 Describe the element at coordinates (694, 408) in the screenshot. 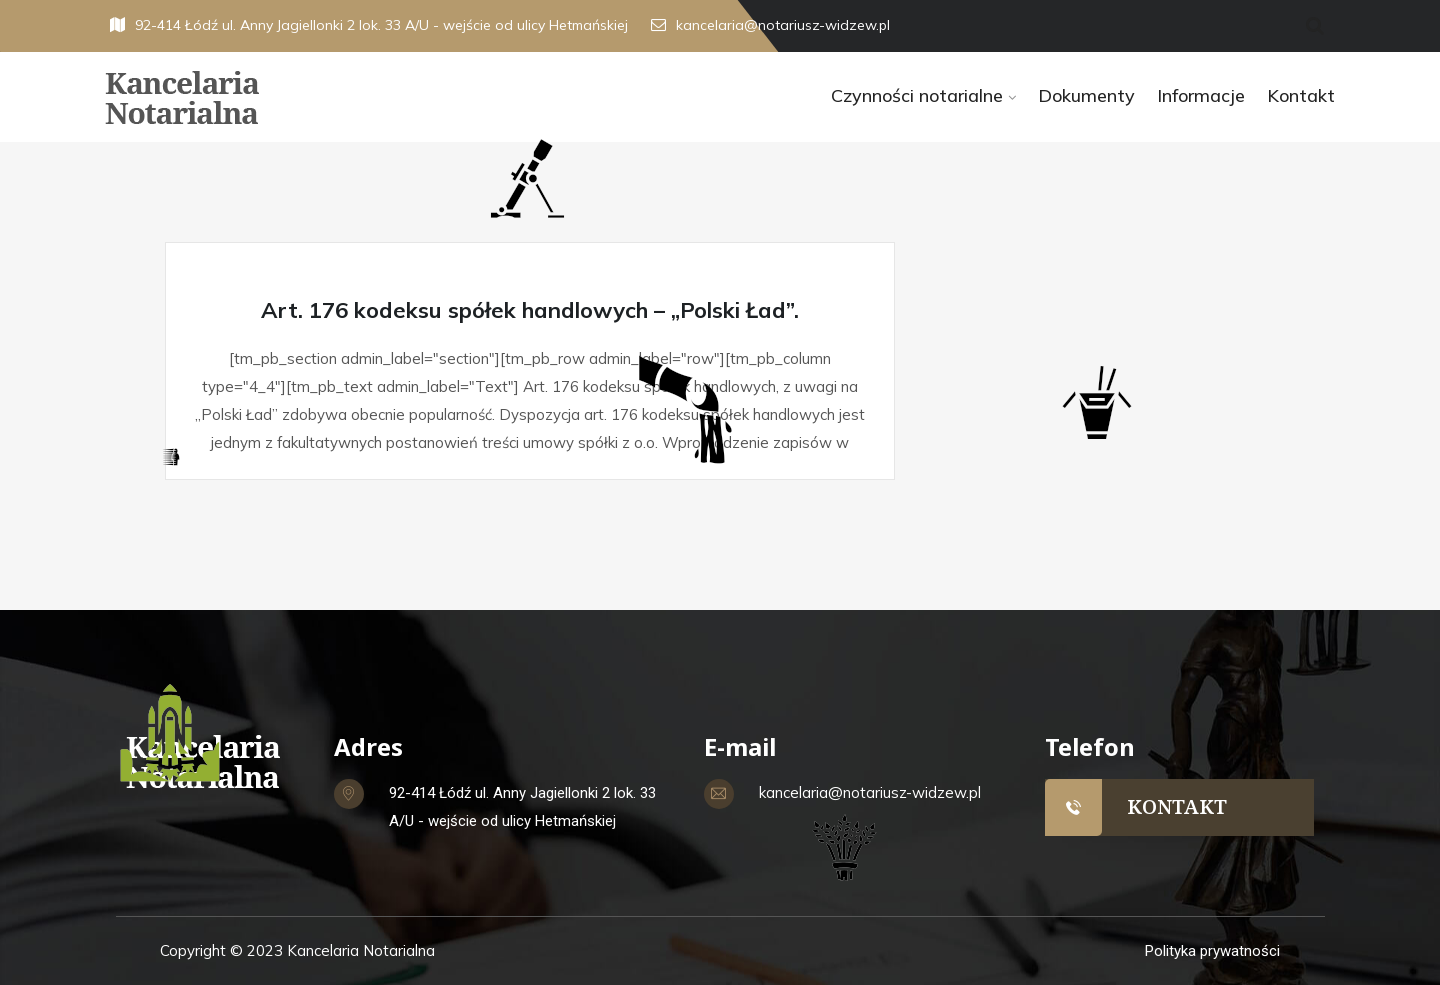

I see `zen garden or relaxation feature` at that location.